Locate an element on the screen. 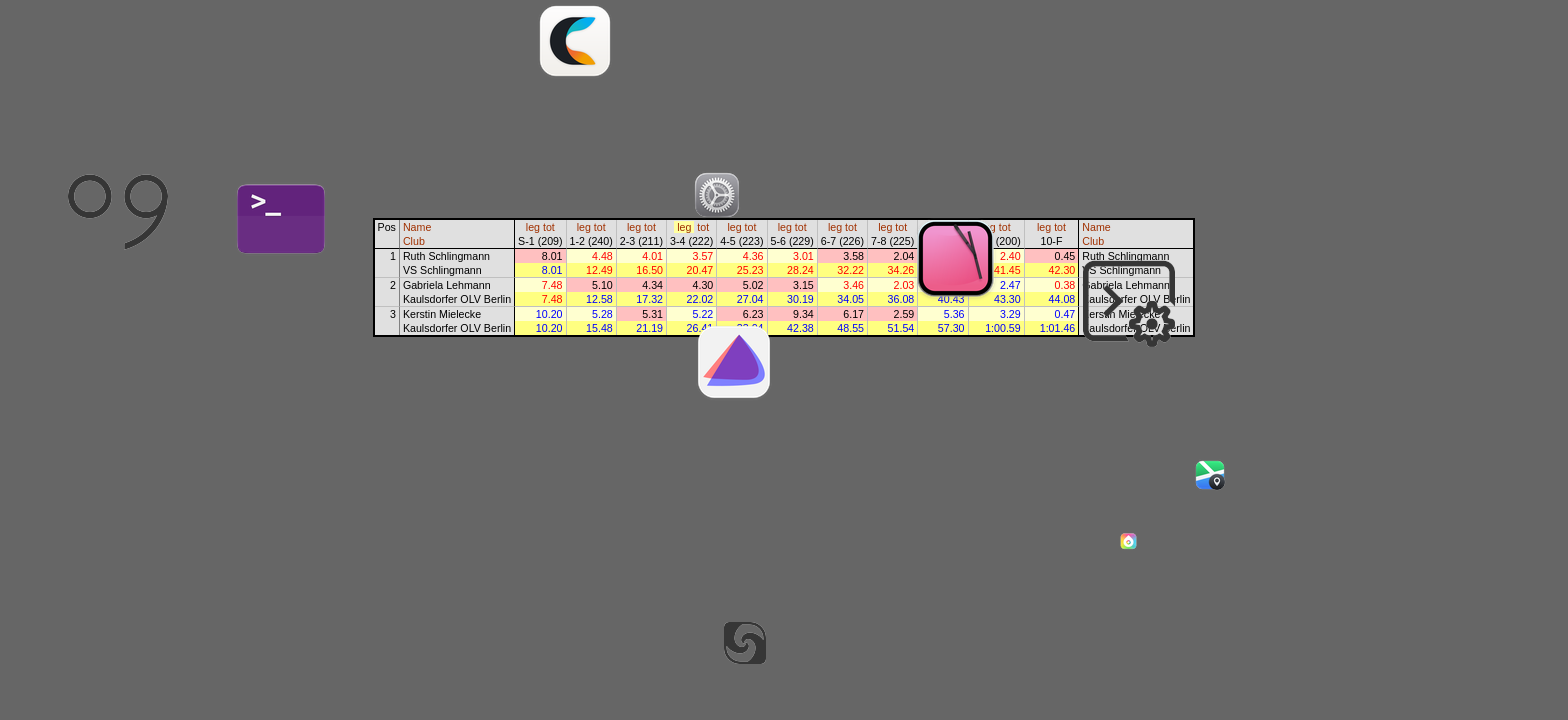 This screenshot has height=720, width=1568. open system preferences is located at coordinates (717, 195).